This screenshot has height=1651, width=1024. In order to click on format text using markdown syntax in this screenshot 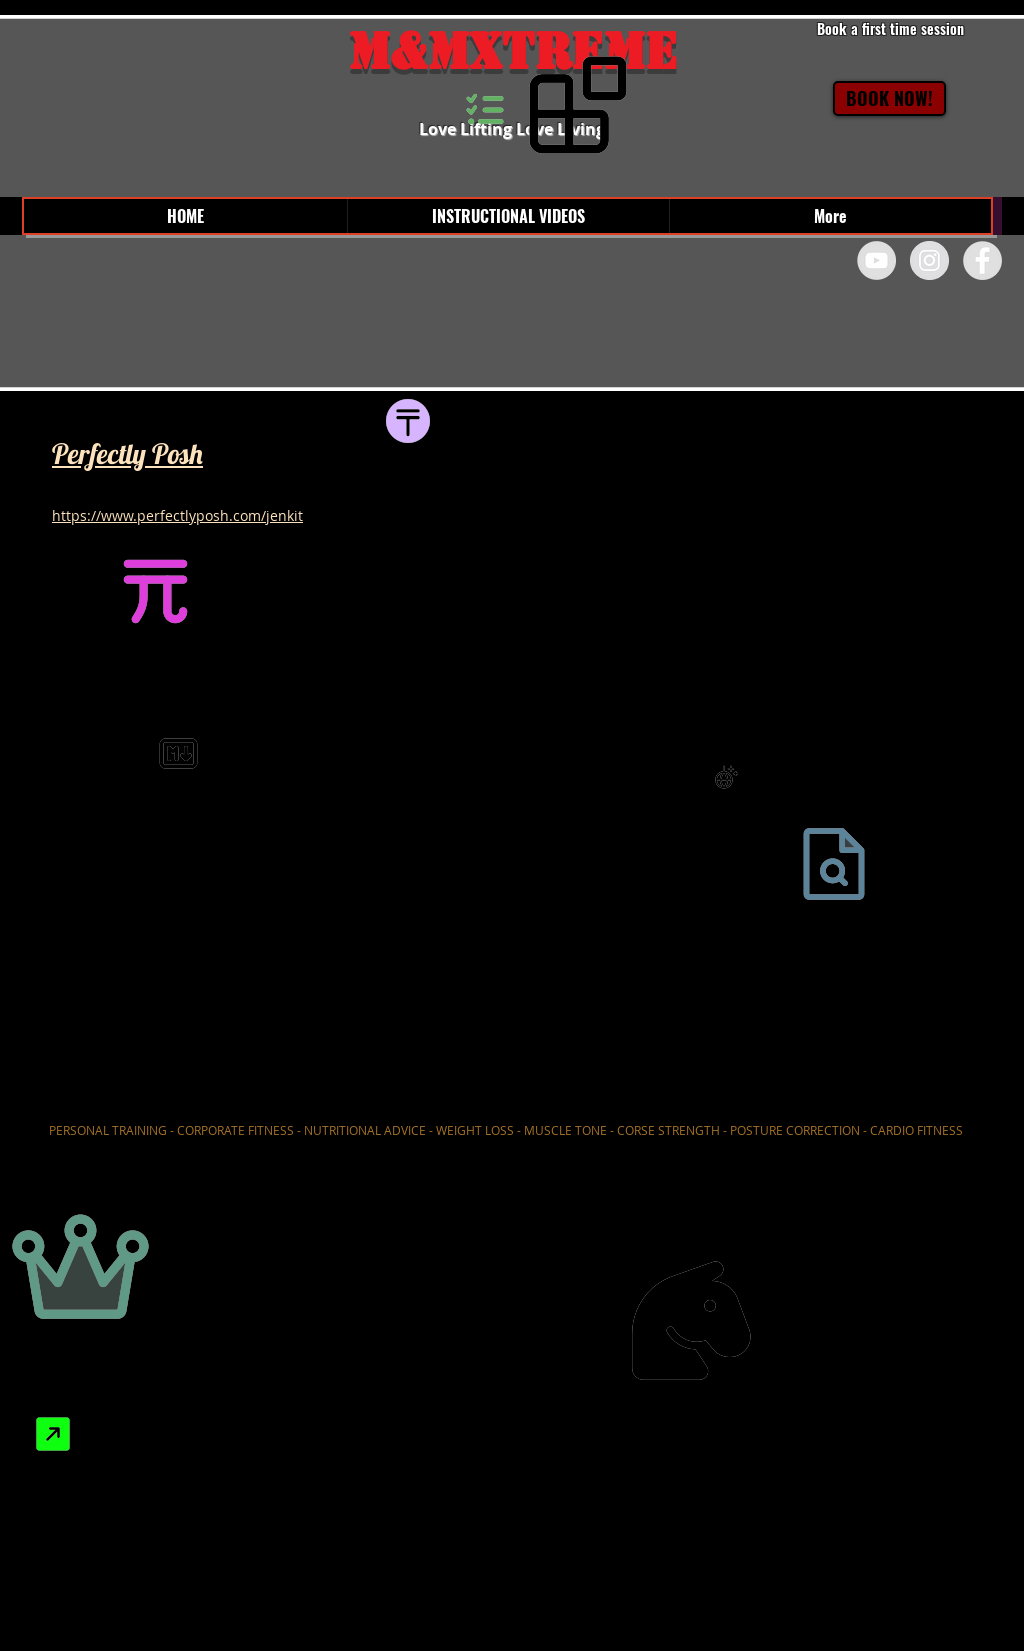, I will do `click(178, 753)`.